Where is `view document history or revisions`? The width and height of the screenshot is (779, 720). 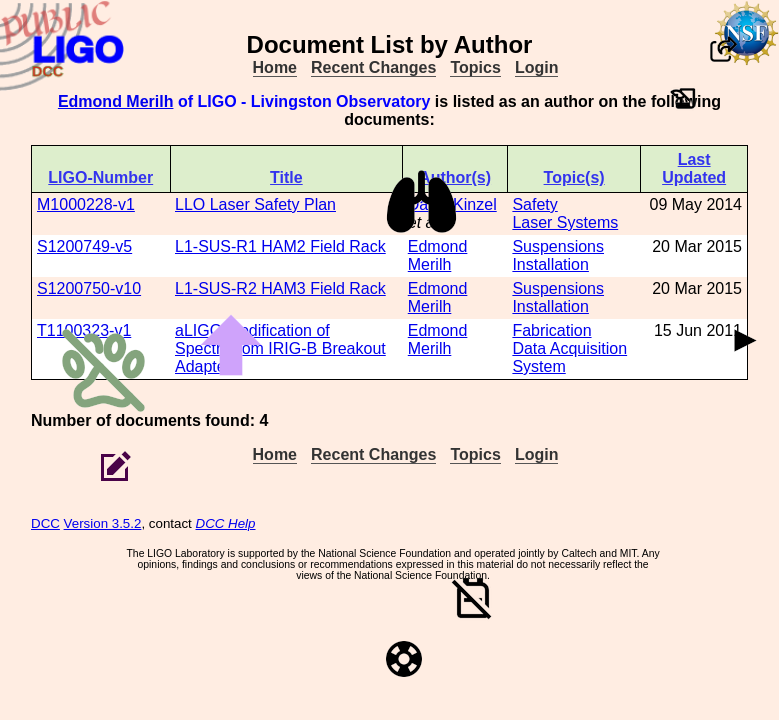 view document history or revisions is located at coordinates (683, 98).